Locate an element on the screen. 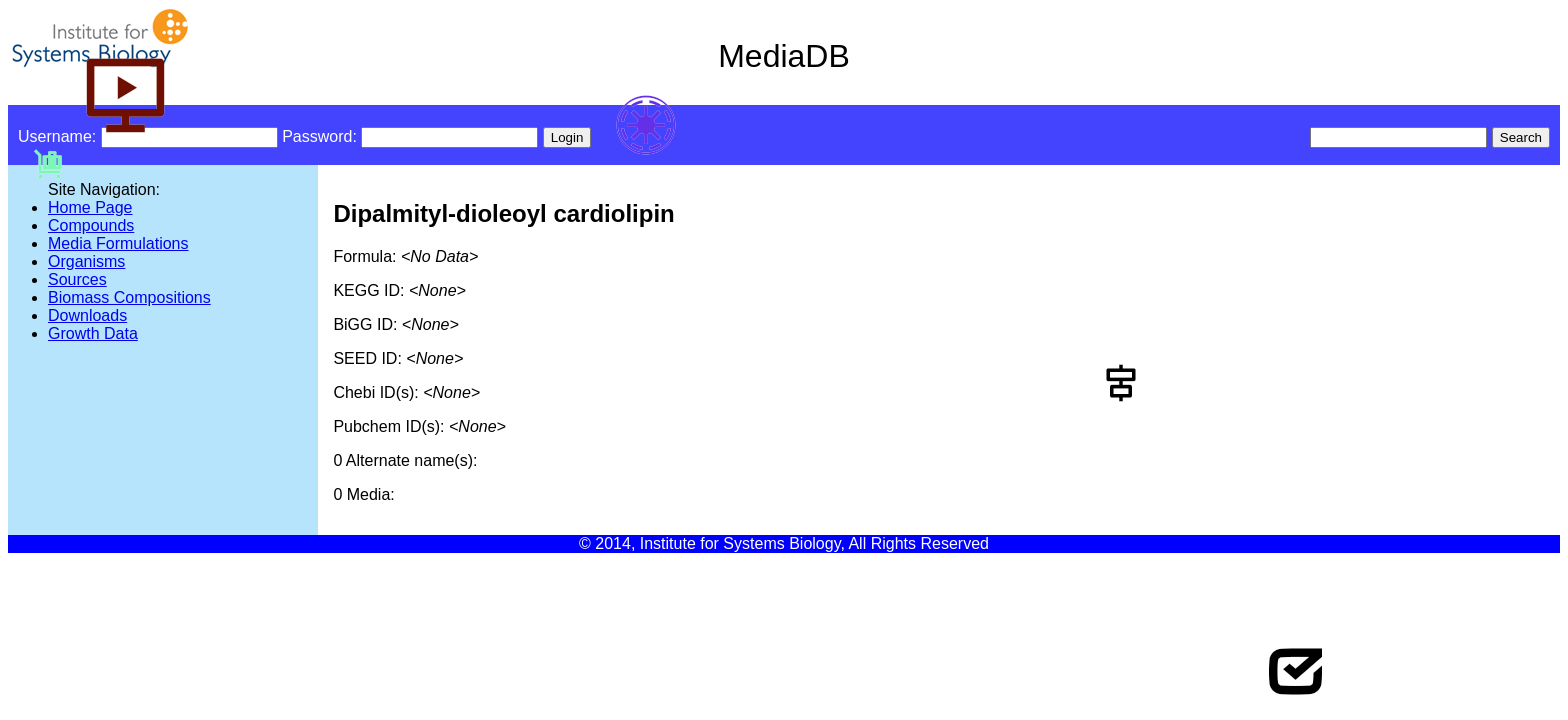  align selected items to horizontal center is located at coordinates (1121, 383).